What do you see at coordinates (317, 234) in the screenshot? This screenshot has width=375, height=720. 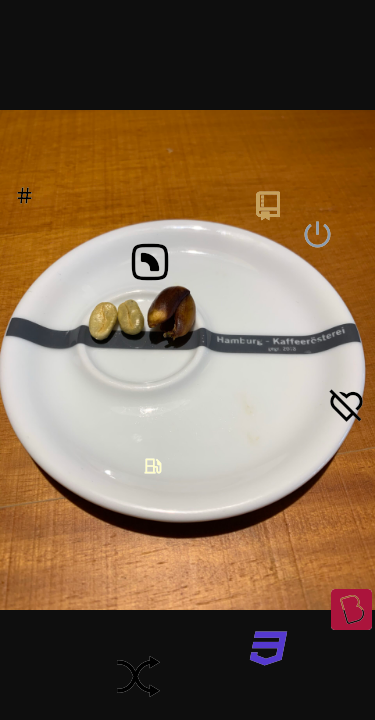 I see `power off or shut down the device` at bounding box center [317, 234].